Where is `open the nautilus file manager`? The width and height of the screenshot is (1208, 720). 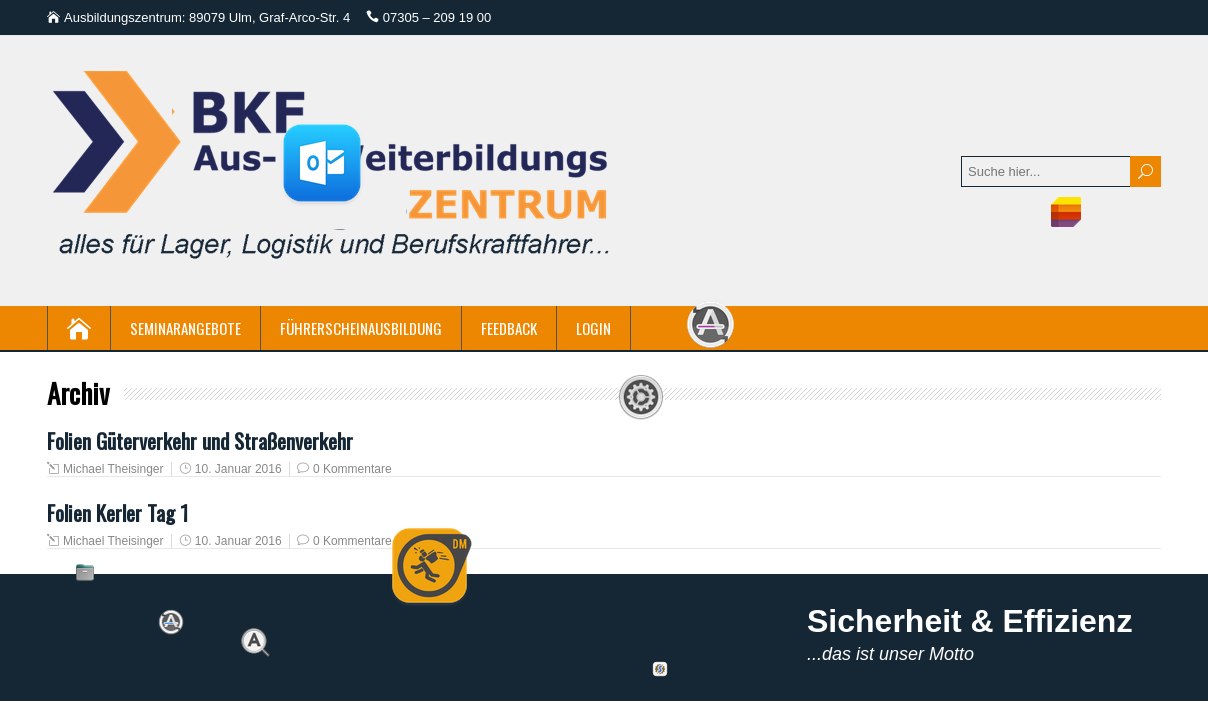 open the nautilus file manager is located at coordinates (85, 572).